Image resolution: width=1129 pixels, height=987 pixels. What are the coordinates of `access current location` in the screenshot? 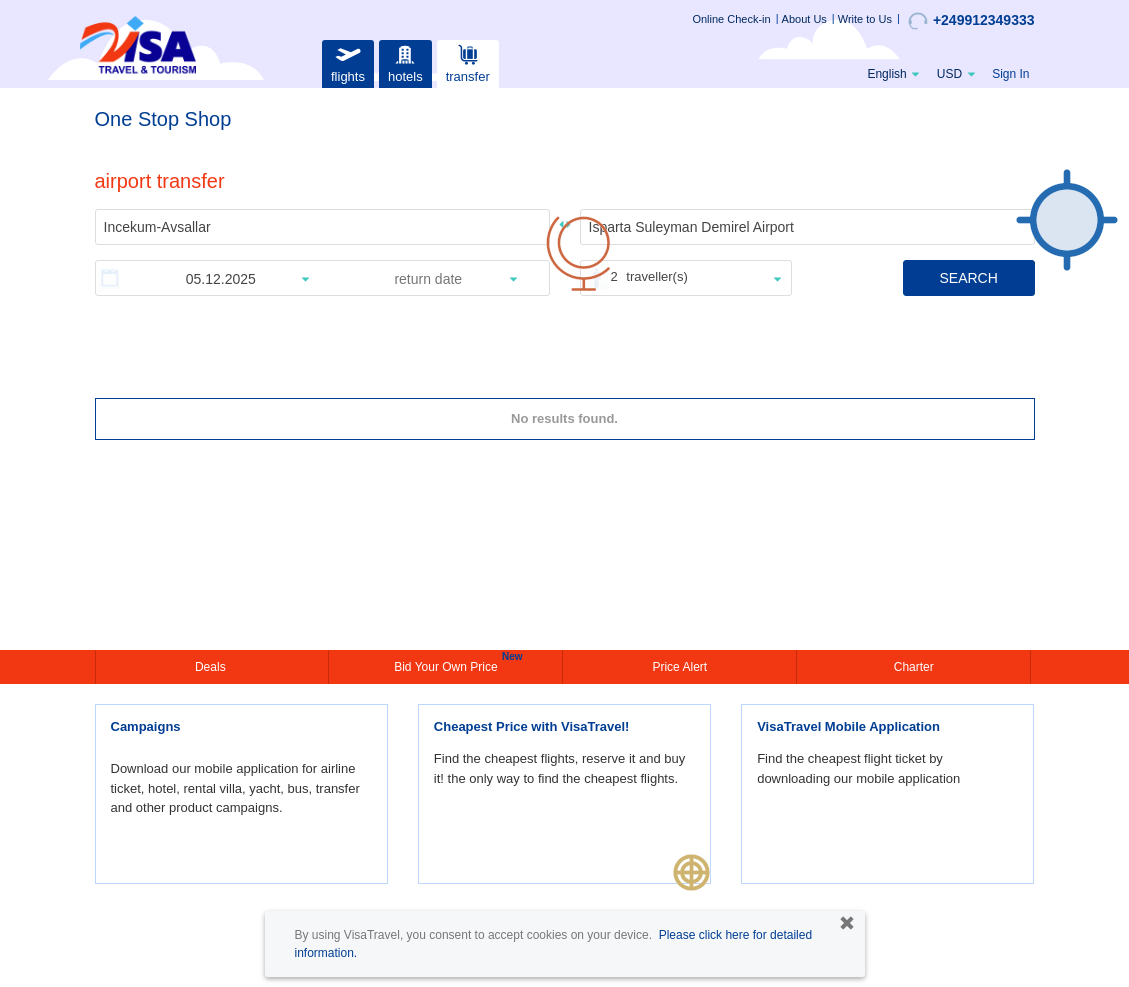 It's located at (1067, 220).